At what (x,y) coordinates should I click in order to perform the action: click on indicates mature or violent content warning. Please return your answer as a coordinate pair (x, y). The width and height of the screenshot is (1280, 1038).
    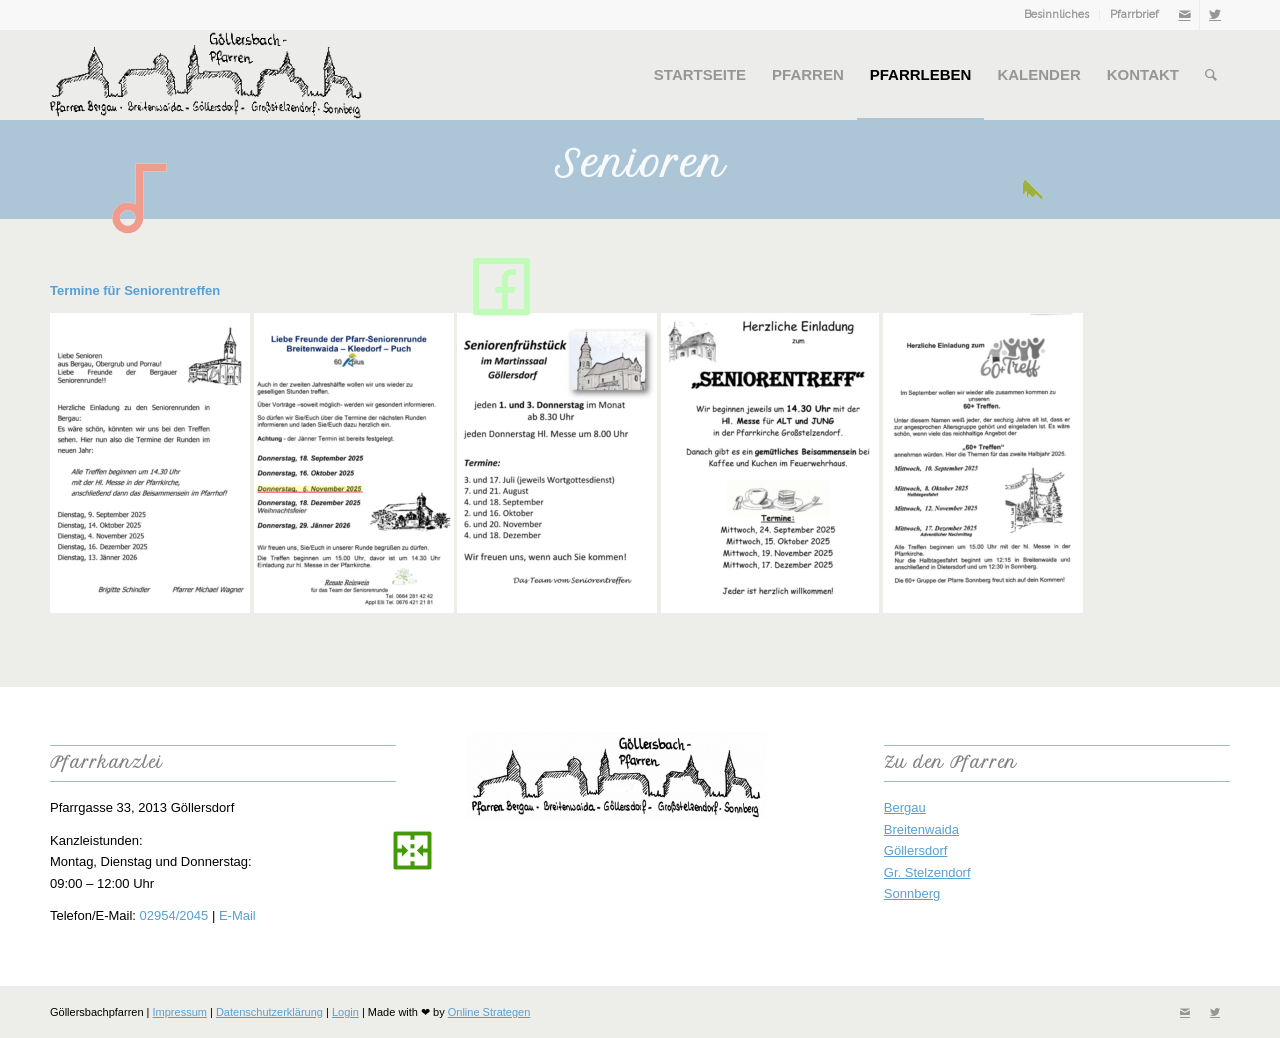
    Looking at the image, I should click on (1032, 189).